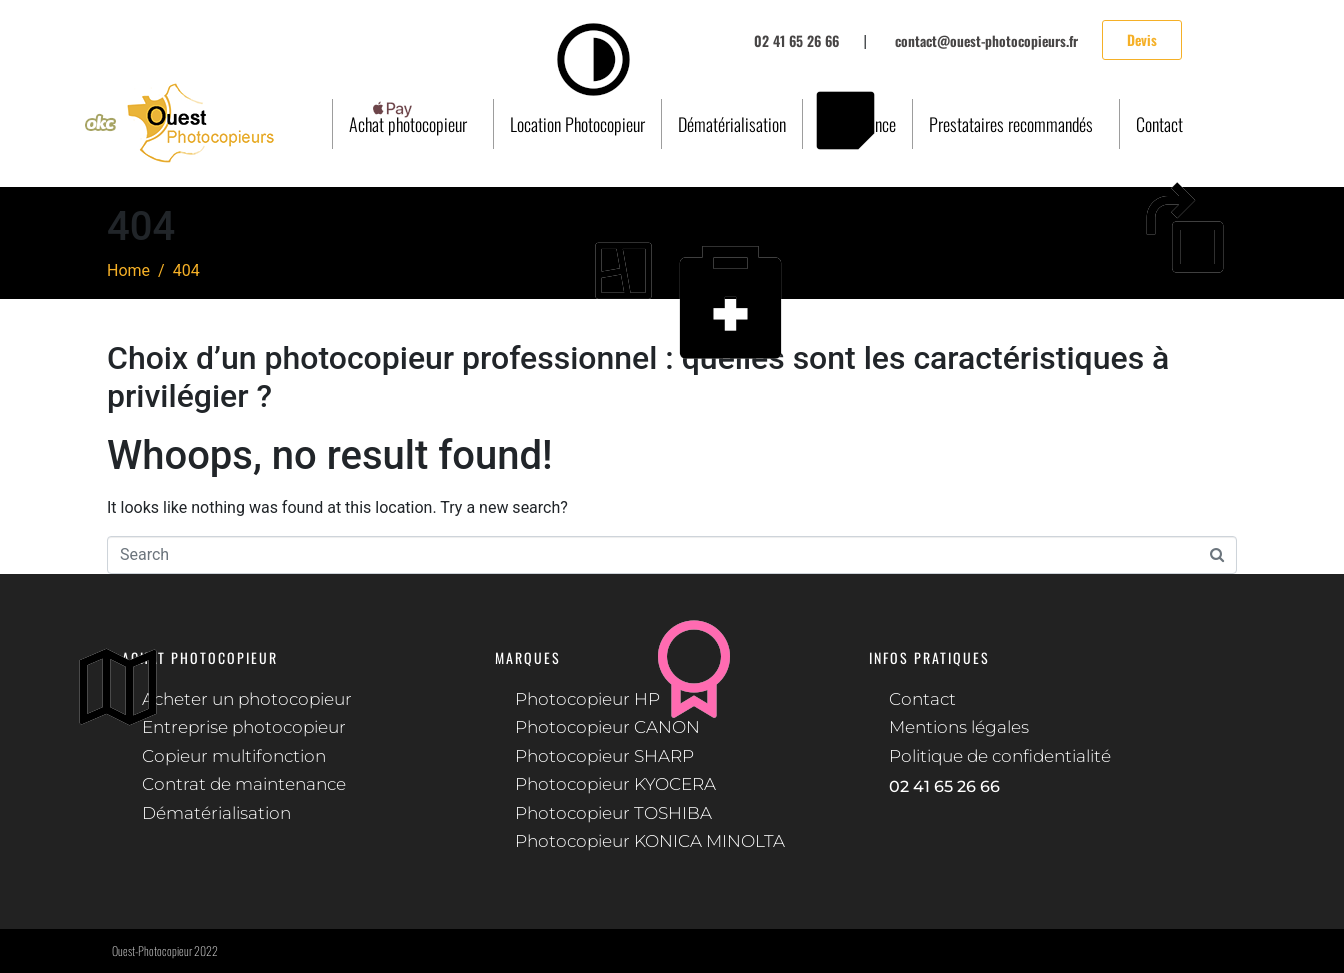 The height and width of the screenshot is (973, 1344). What do you see at coordinates (694, 670) in the screenshot?
I see `view achievements or awards` at bounding box center [694, 670].